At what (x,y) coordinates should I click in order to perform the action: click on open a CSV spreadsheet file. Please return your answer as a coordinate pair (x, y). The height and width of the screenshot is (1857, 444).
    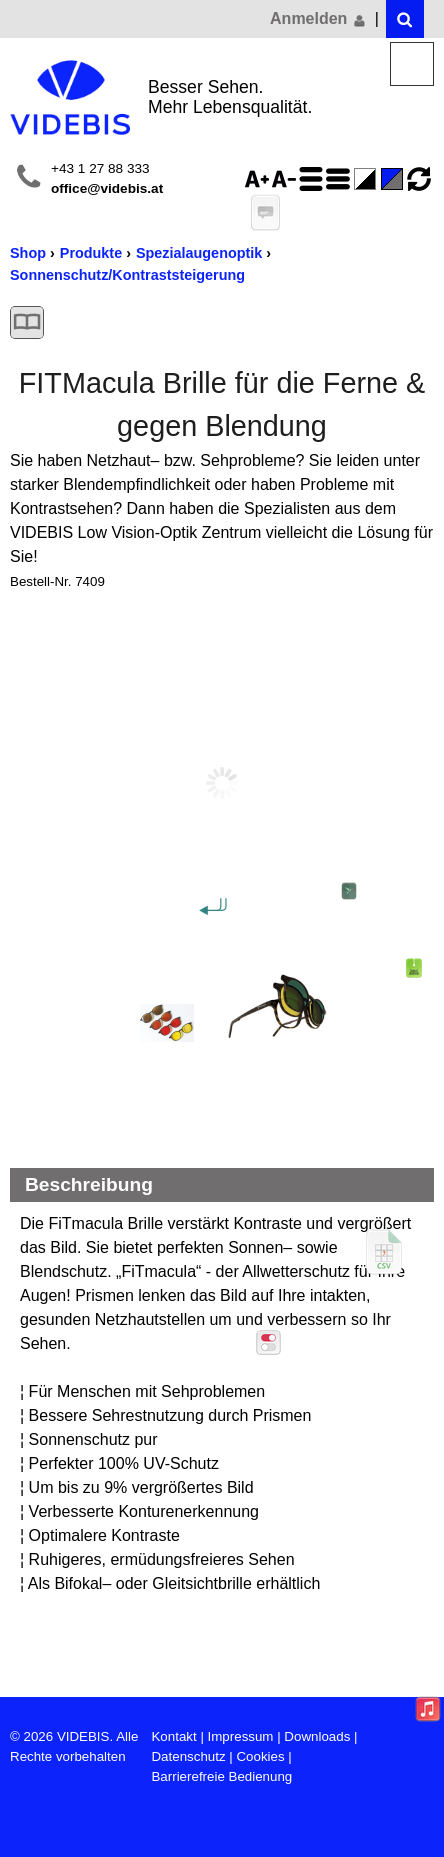
    Looking at the image, I should click on (384, 1252).